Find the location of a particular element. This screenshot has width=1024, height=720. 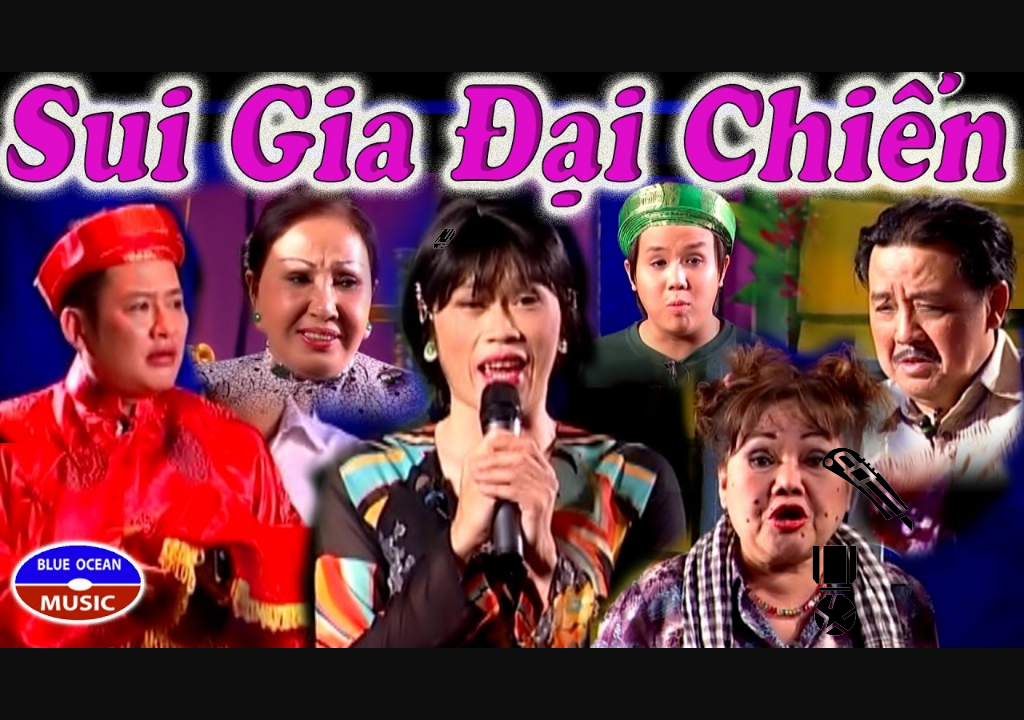

access cutting or trimming tools is located at coordinates (867, 489).